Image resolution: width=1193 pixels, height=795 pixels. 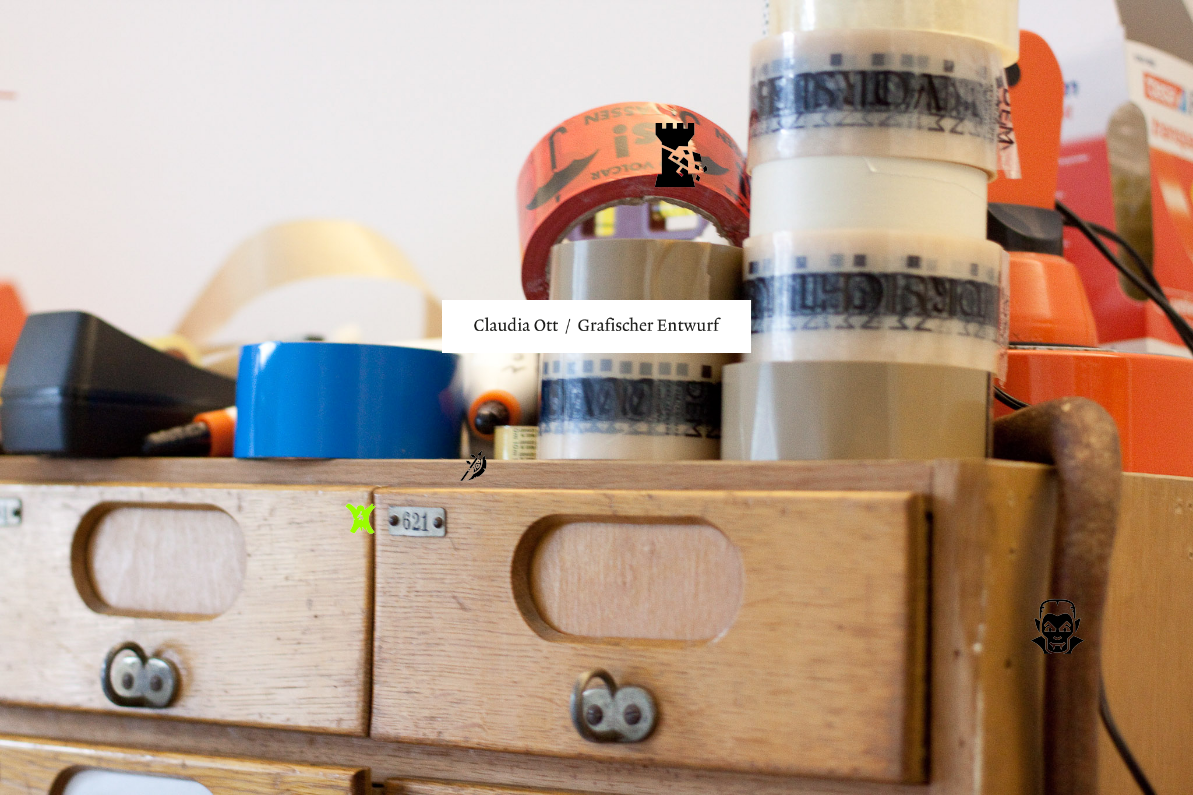 What do you see at coordinates (678, 155) in the screenshot?
I see `indicates a destroyed or damaged tower in a game` at bounding box center [678, 155].